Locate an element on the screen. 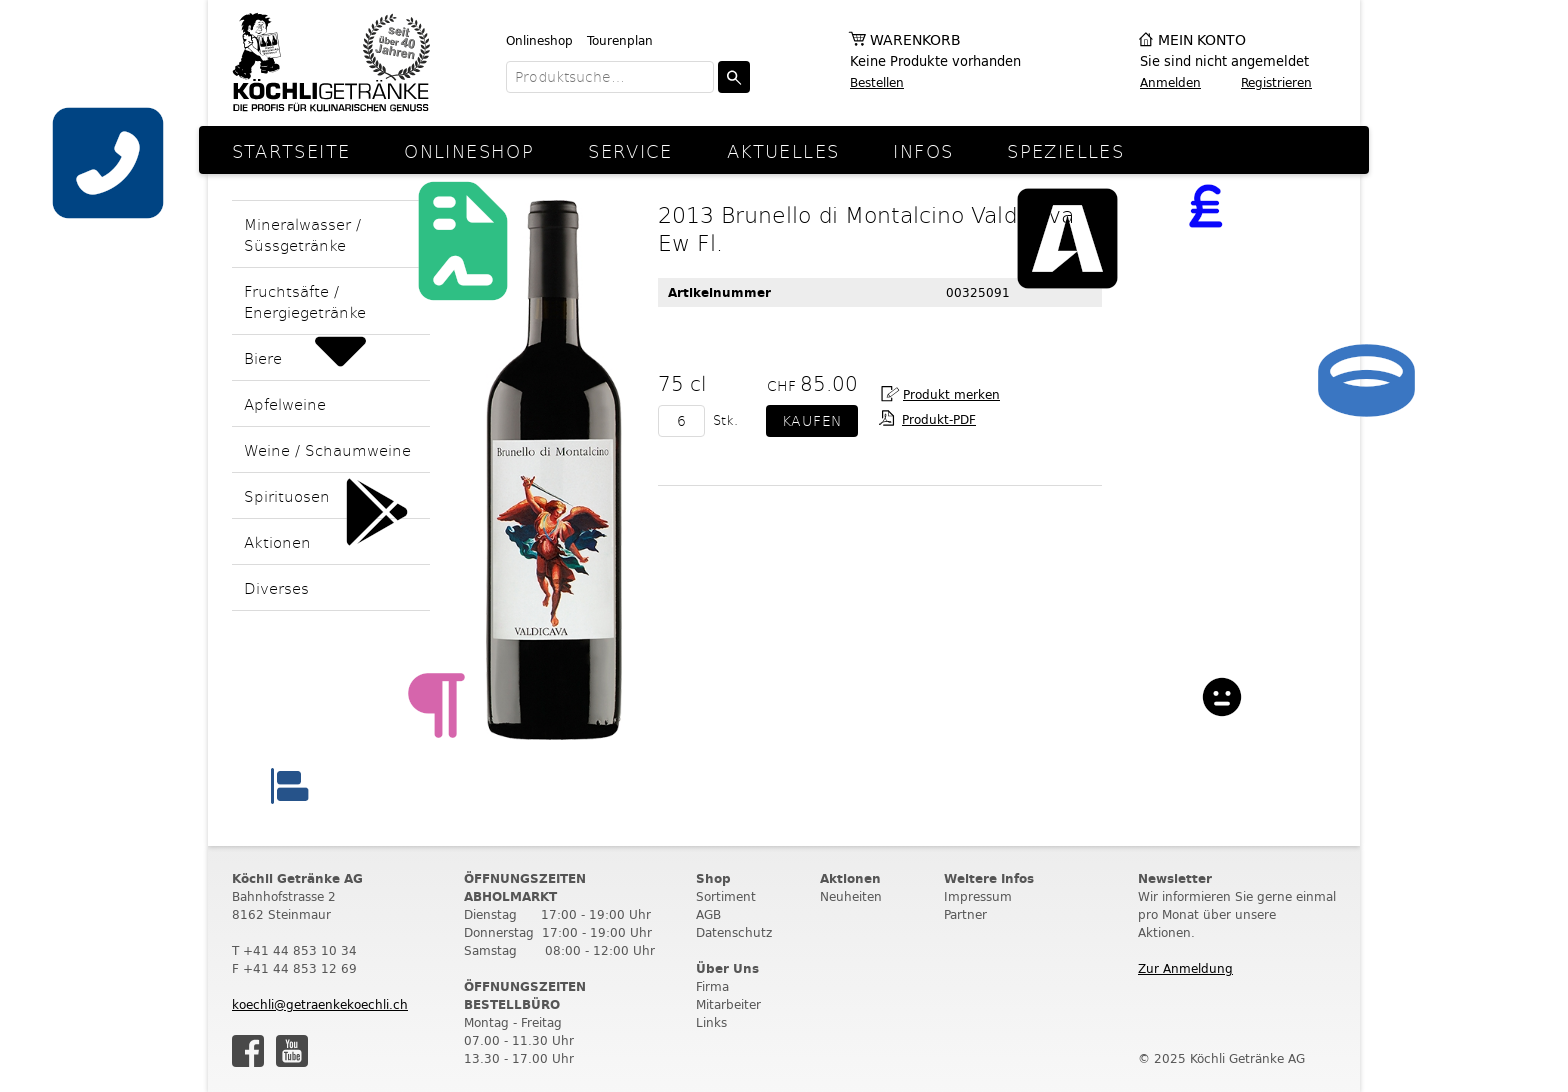  insert a paragraph break is located at coordinates (436, 705).